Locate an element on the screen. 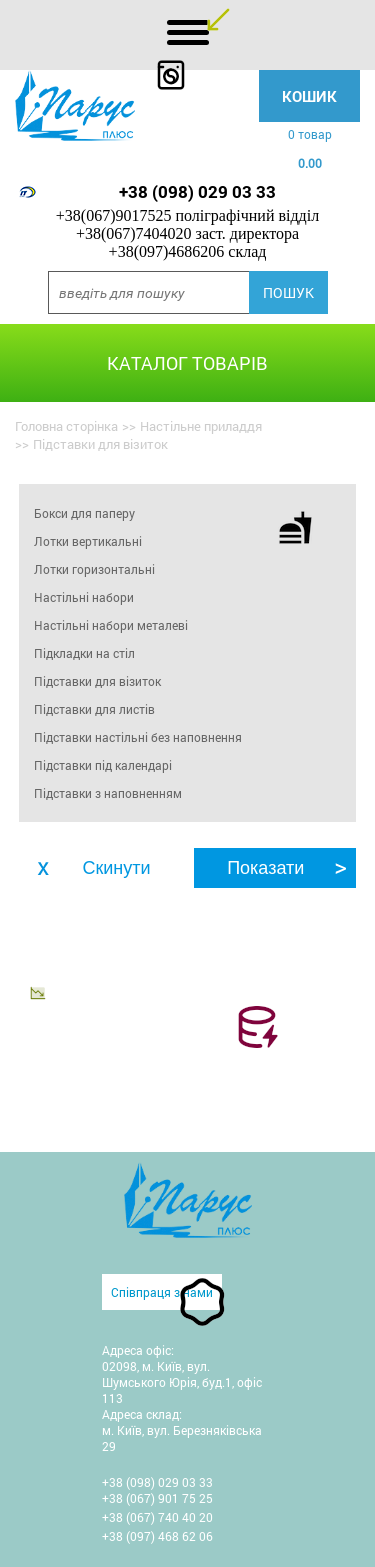 The width and height of the screenshot is (375, 1567). link to Cake social media platform is located at coordinates (202, 1302).